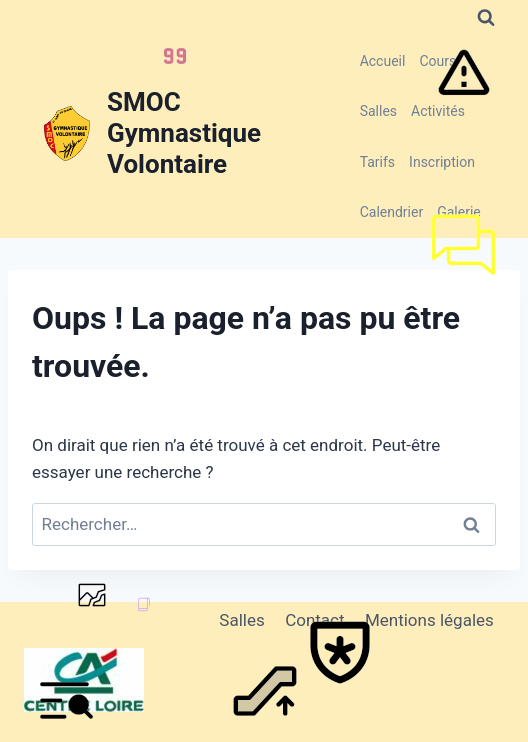 Image resolution: width=528 pixels, height=742 pixels. I want to click on indicates a broken or corrupted image file, so click(92, 595).